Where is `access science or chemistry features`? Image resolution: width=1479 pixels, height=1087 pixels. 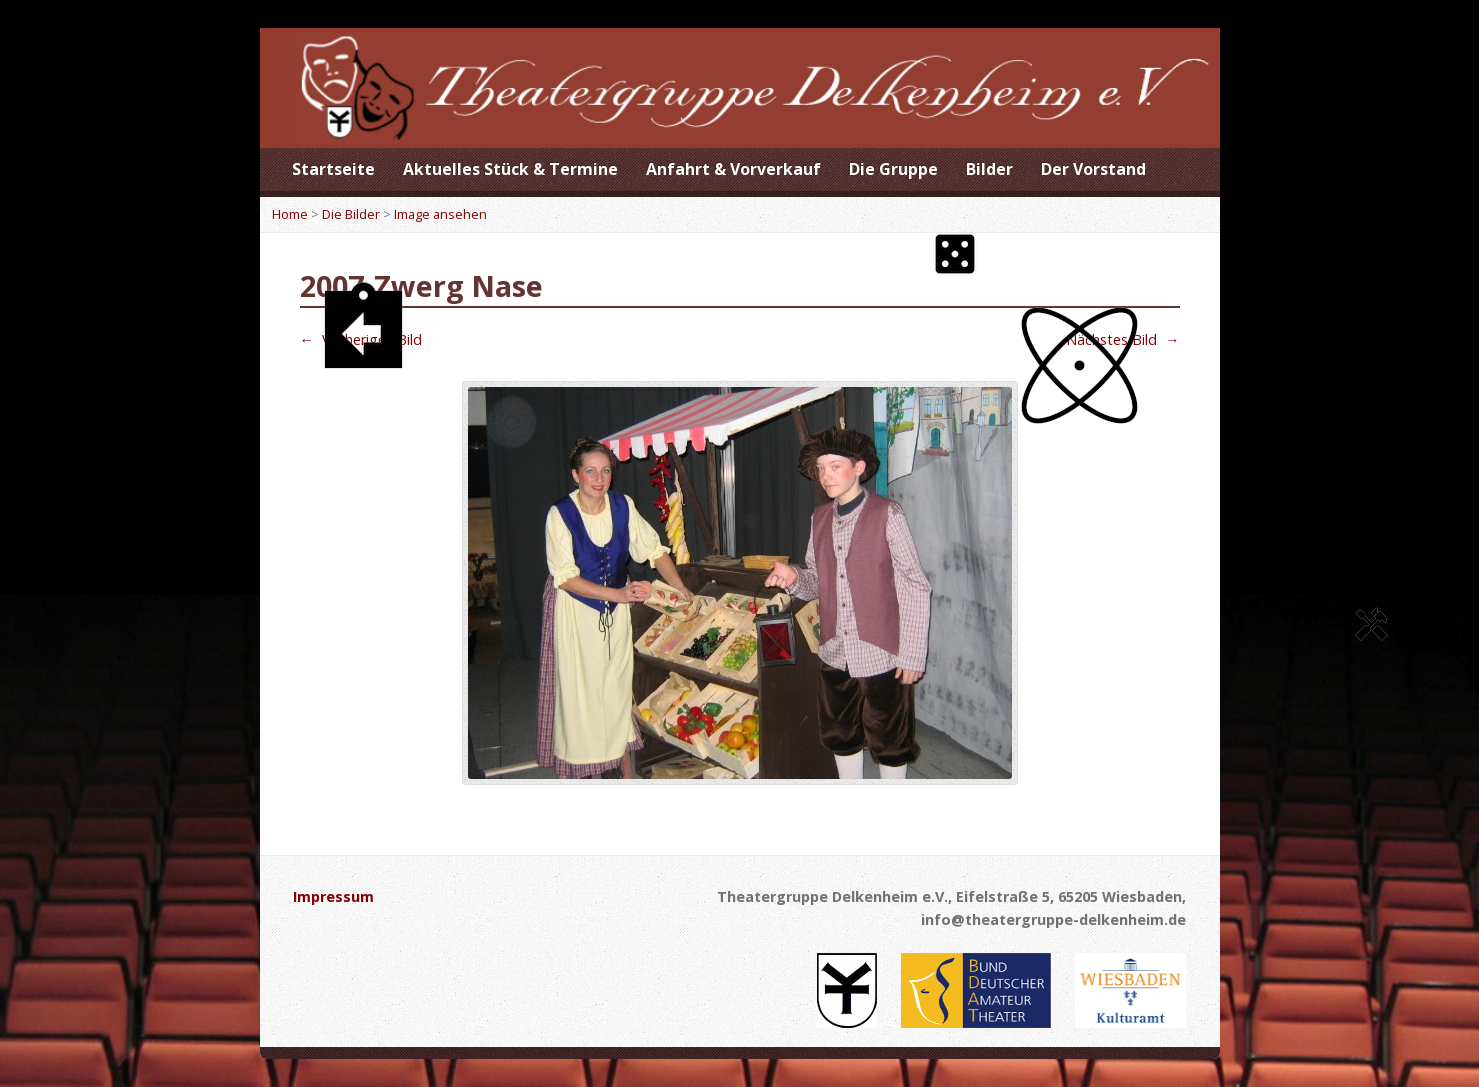 access science or chemistry features is located at coordinates (1079, 365).